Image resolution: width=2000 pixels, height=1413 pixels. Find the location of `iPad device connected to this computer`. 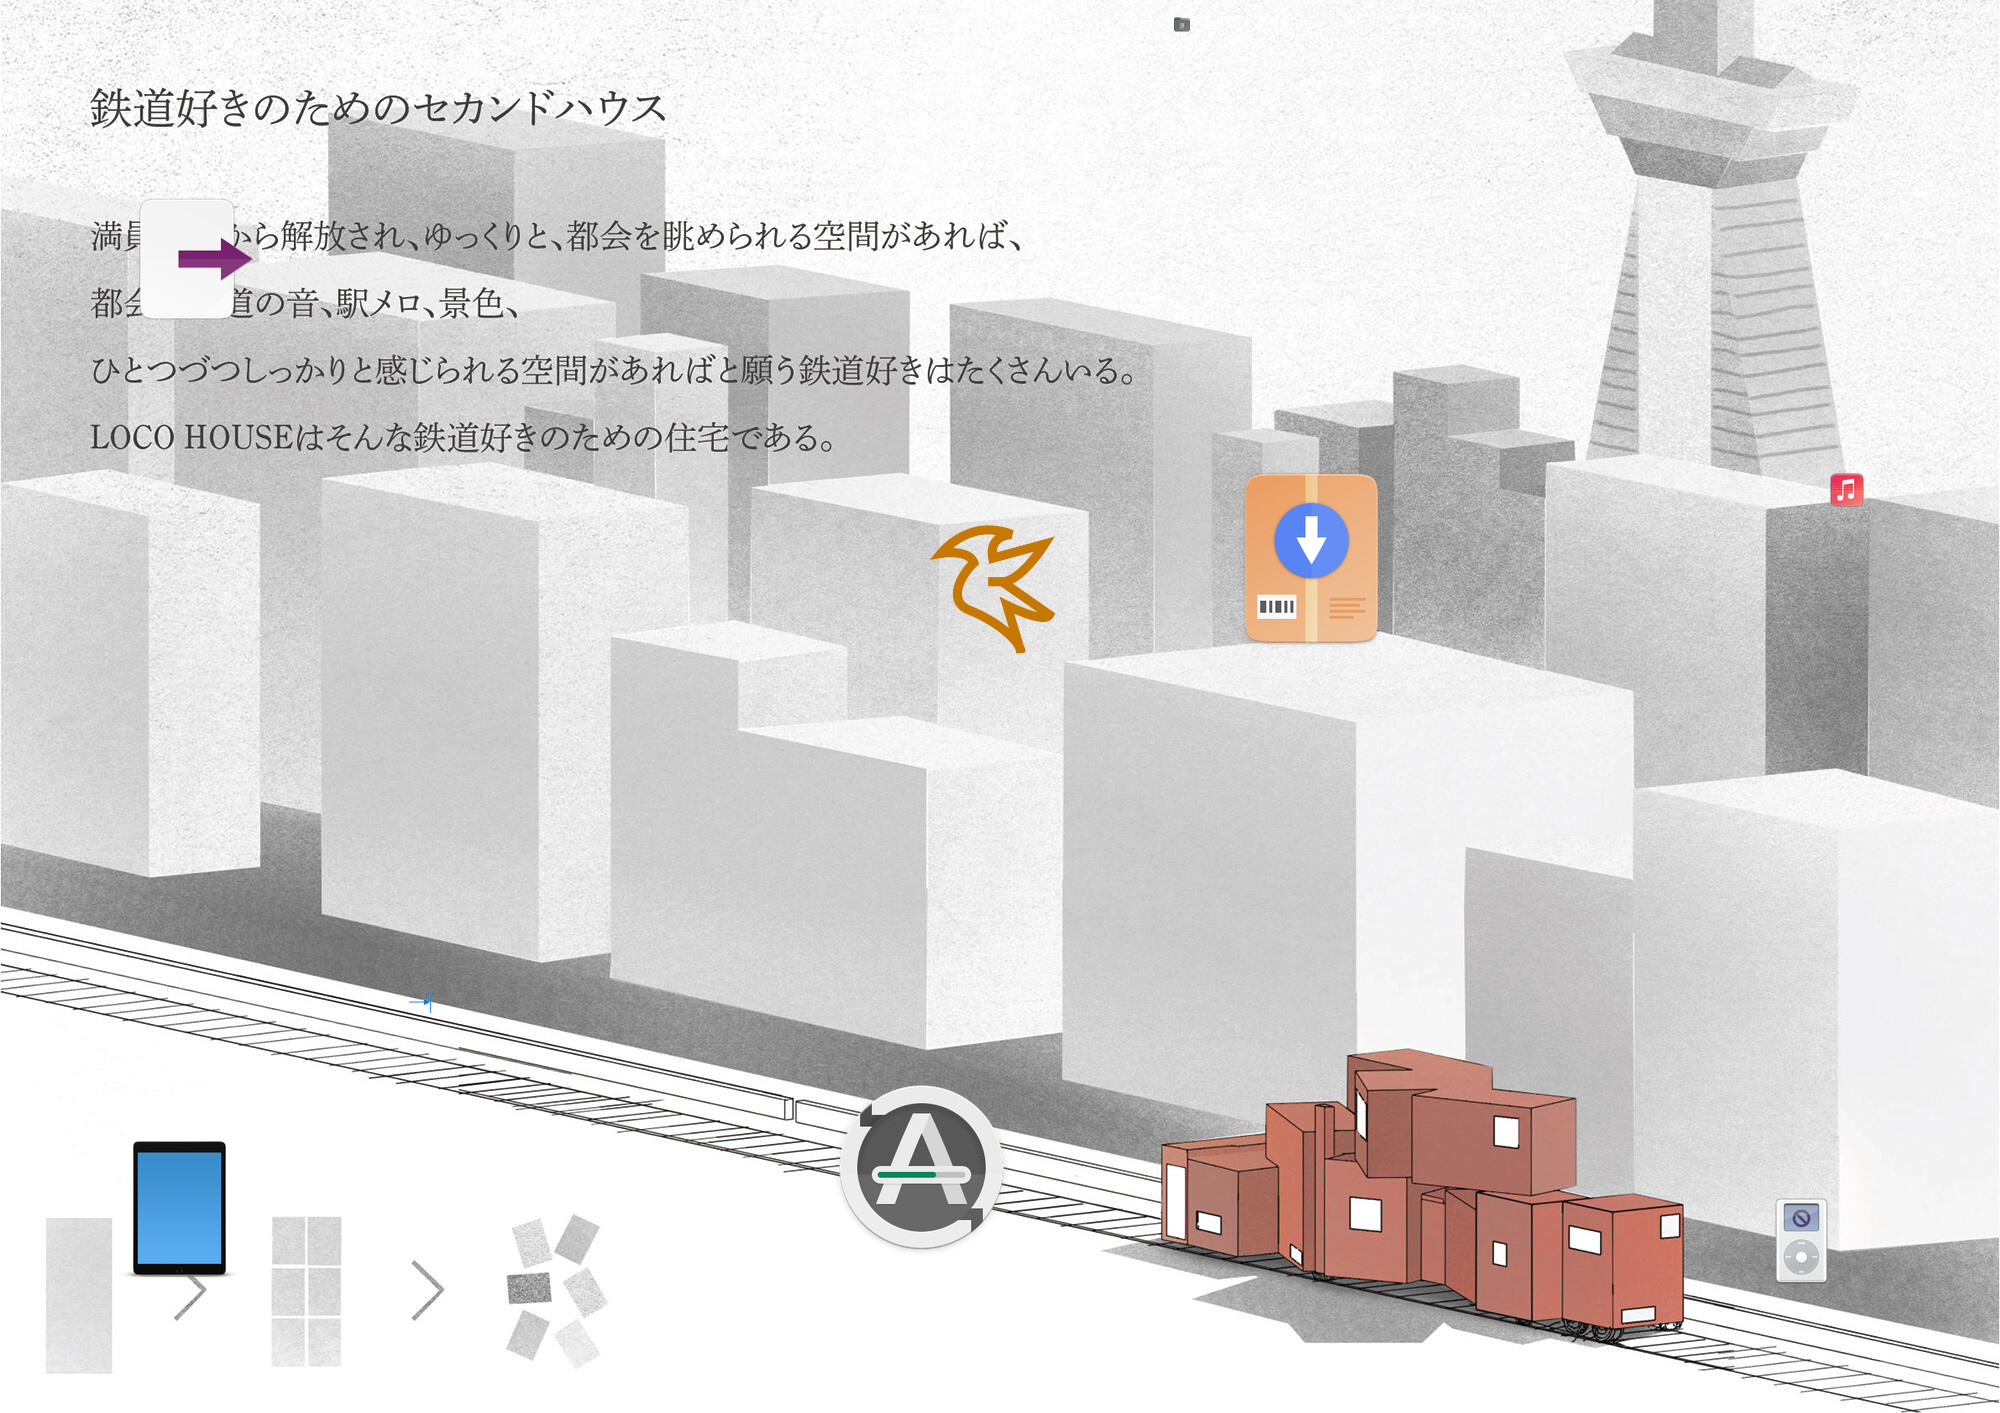

iPad device connected to this computer is located at coordinates (179, 1209).